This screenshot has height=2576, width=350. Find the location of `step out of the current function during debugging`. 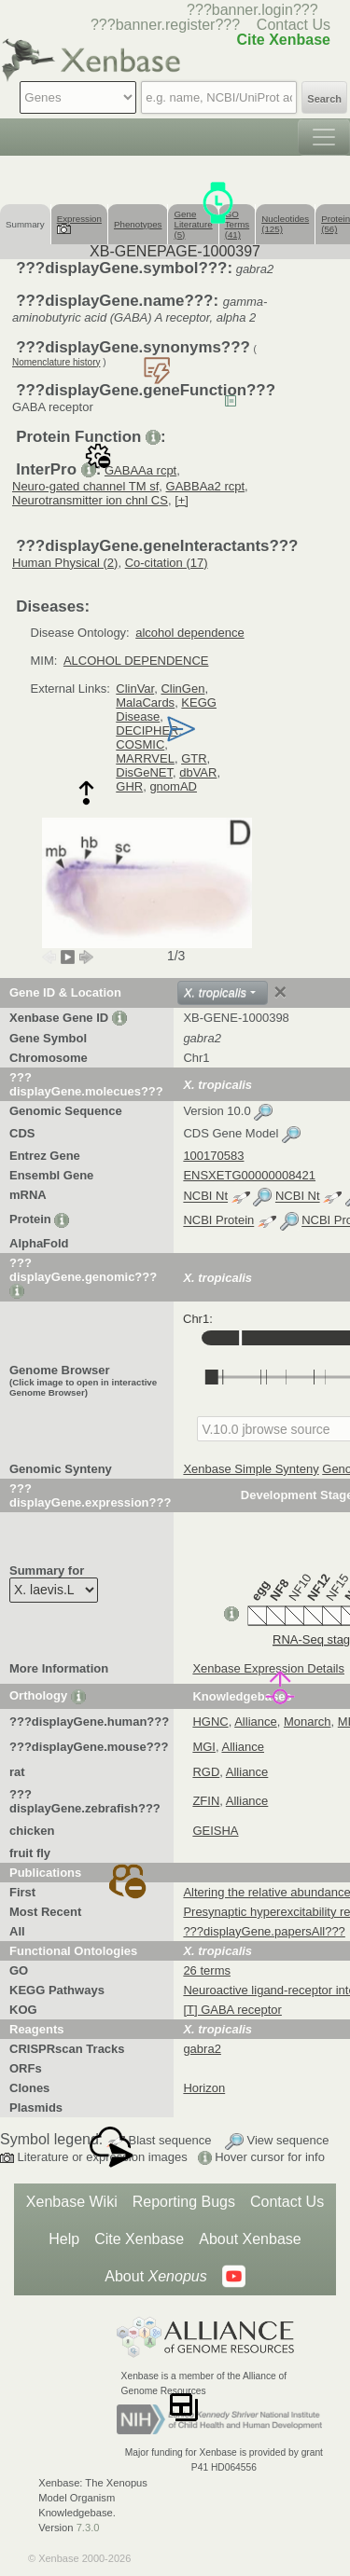

step out of the current function during debugging is located at coordinates (86, 792).